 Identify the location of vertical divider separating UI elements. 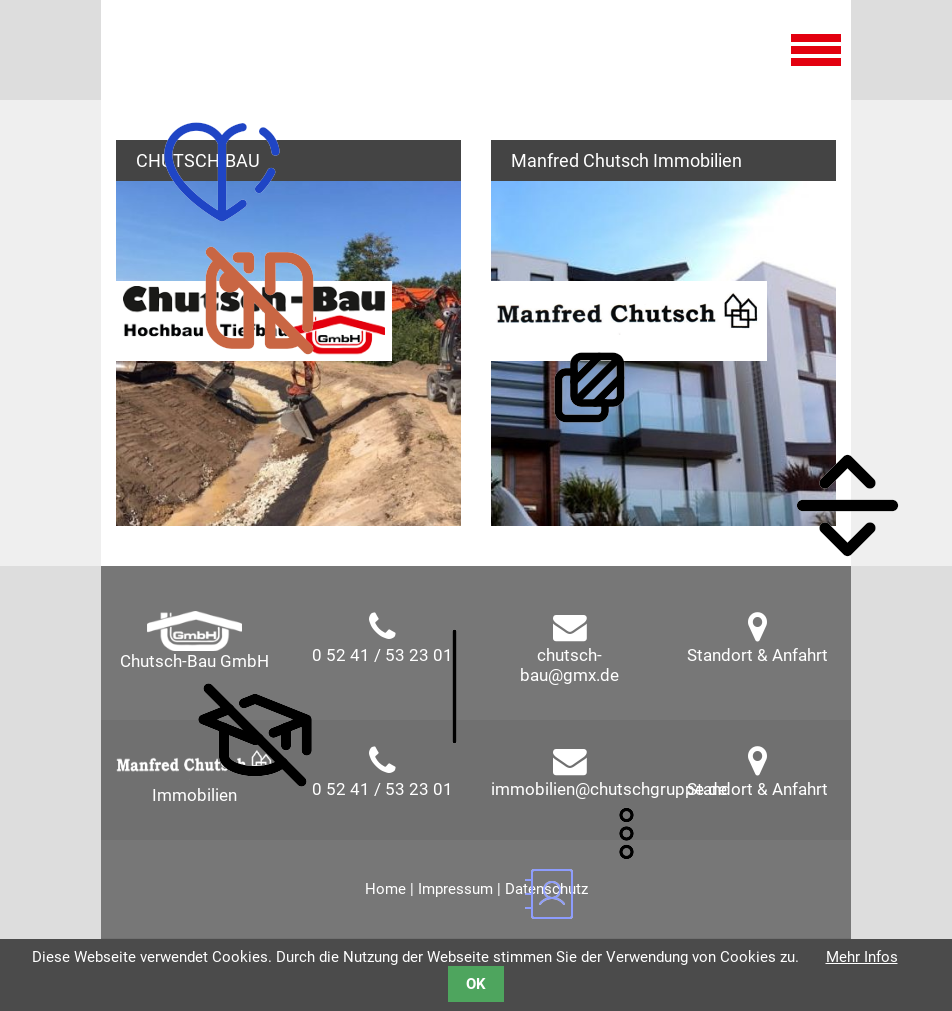
(454, 686).